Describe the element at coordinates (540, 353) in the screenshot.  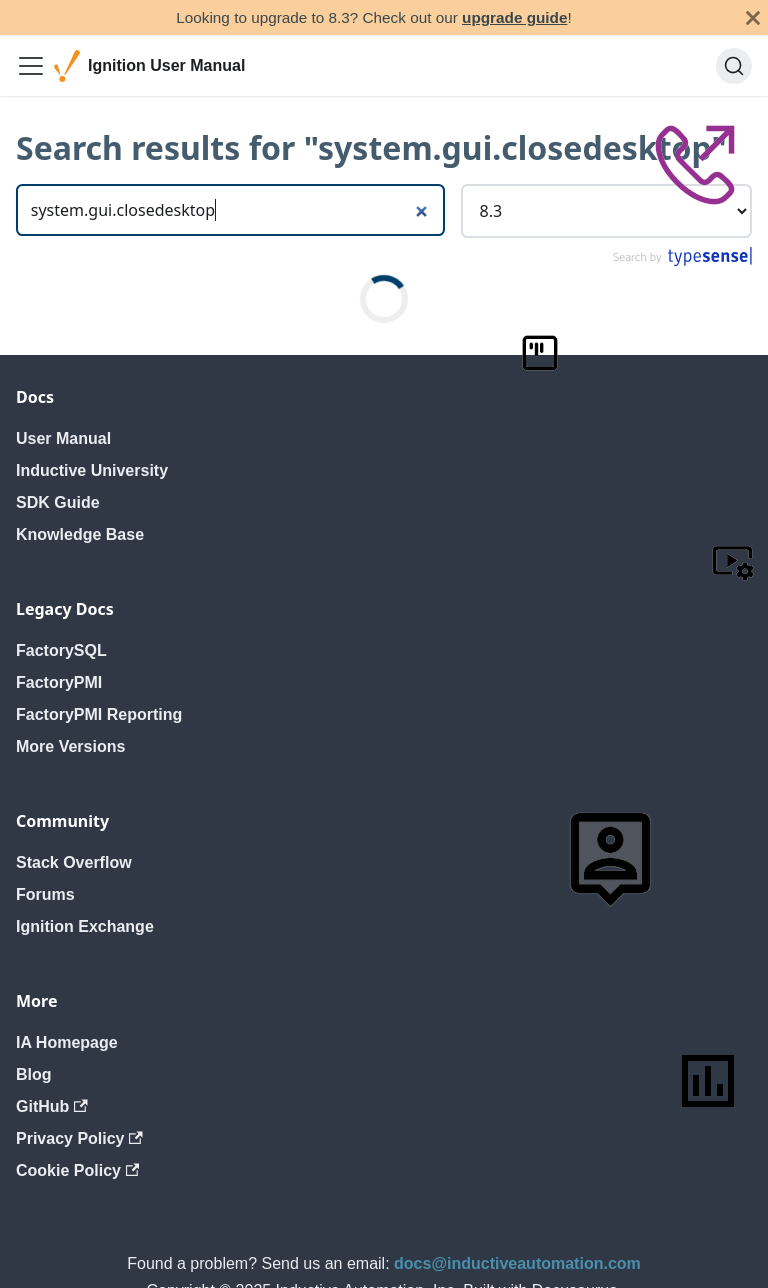
I see `align content to top-left corner` at that location.